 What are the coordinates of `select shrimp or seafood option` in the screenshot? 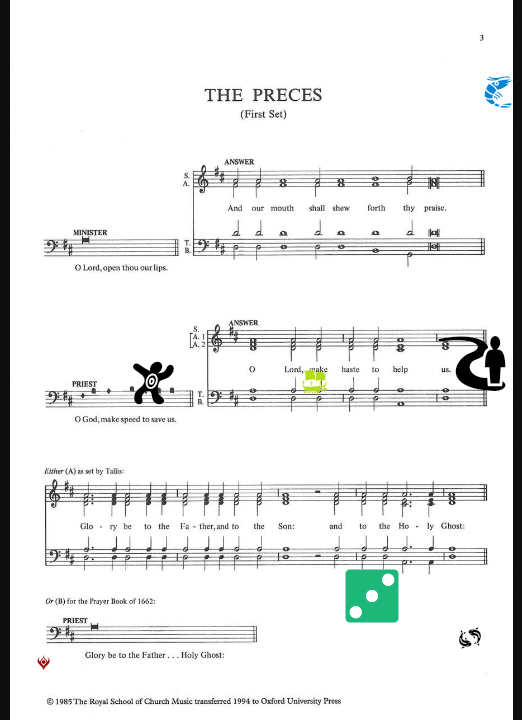 It's located at (499, 92).